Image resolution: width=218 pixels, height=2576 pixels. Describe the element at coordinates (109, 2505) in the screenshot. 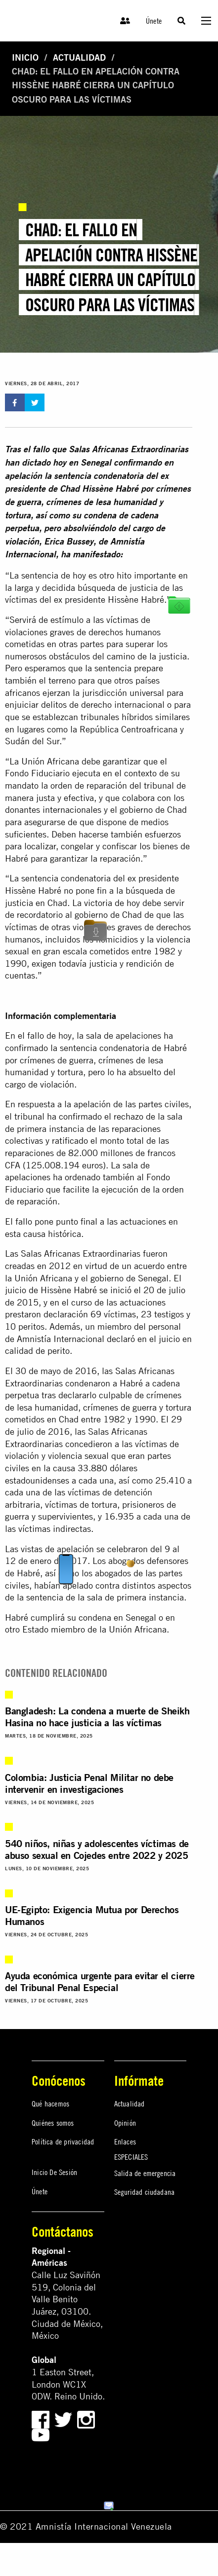

I see `compose a new email message` at that location.